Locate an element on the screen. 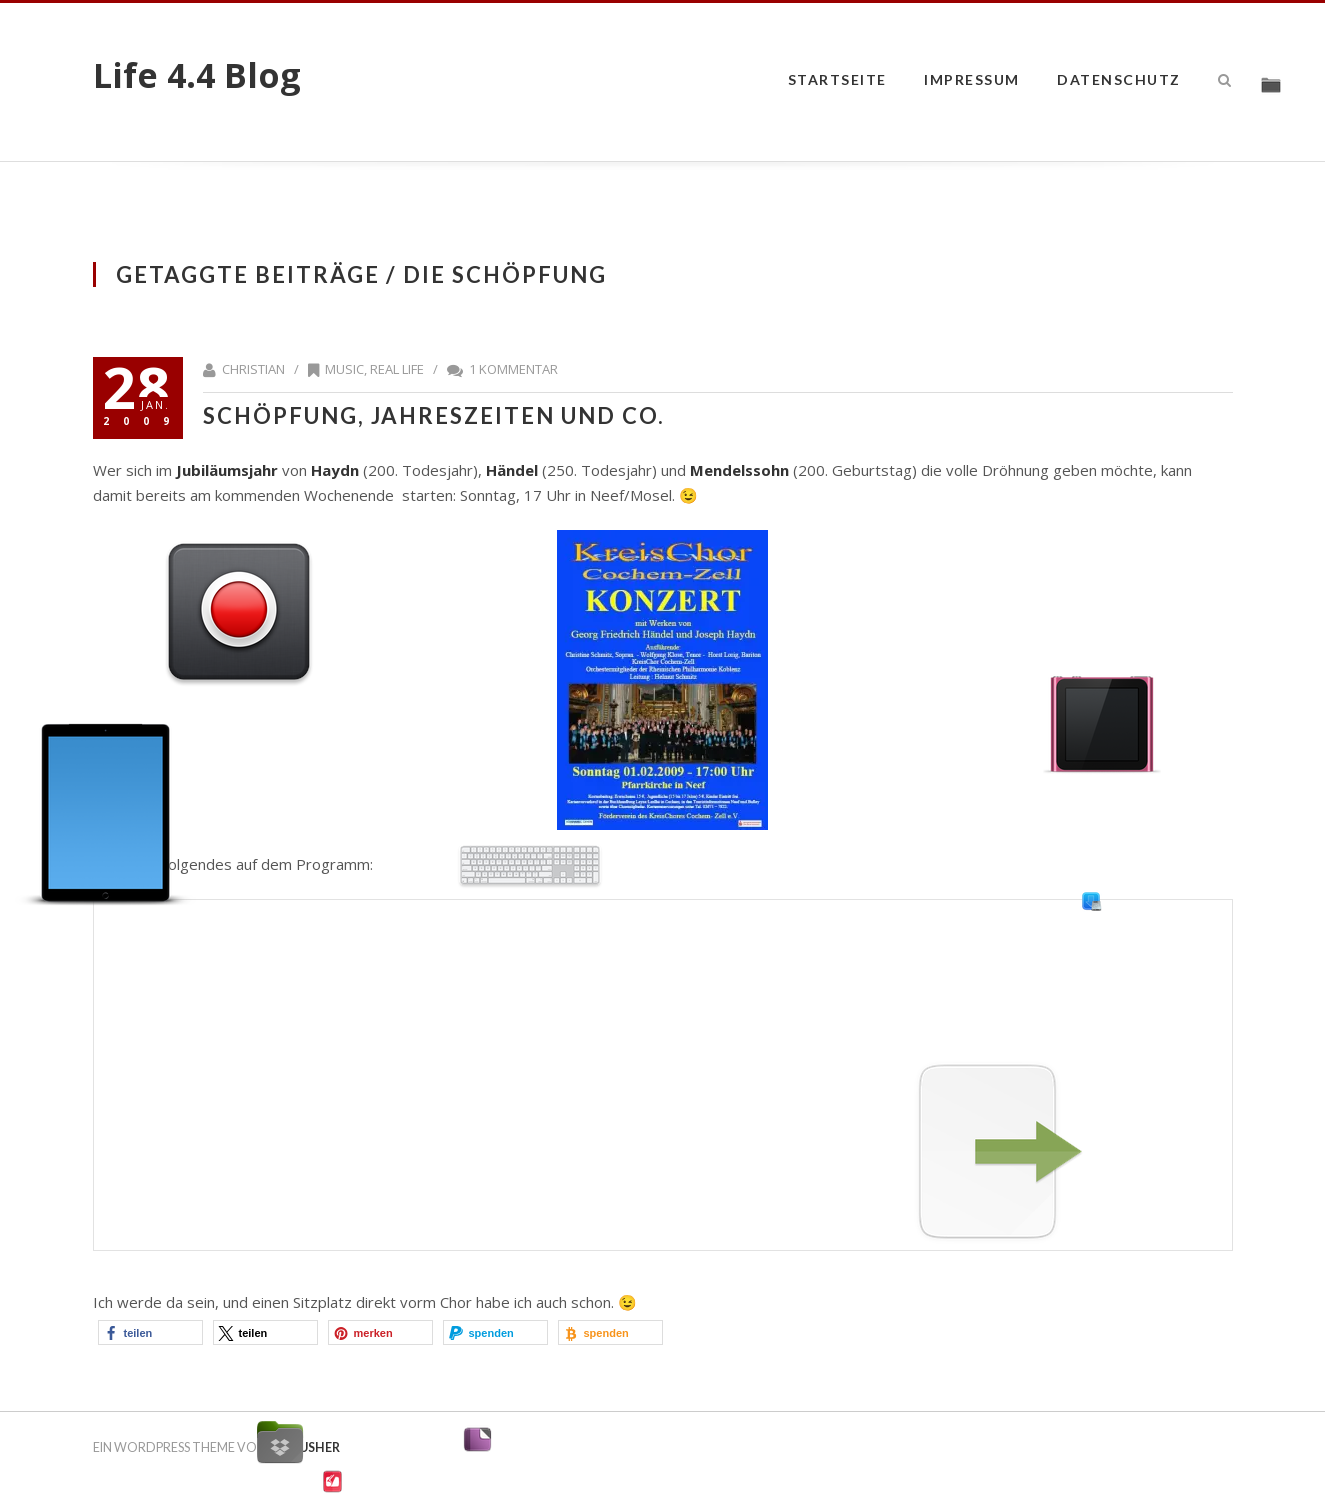  export document to another location is located at coordinates (987, 1151).